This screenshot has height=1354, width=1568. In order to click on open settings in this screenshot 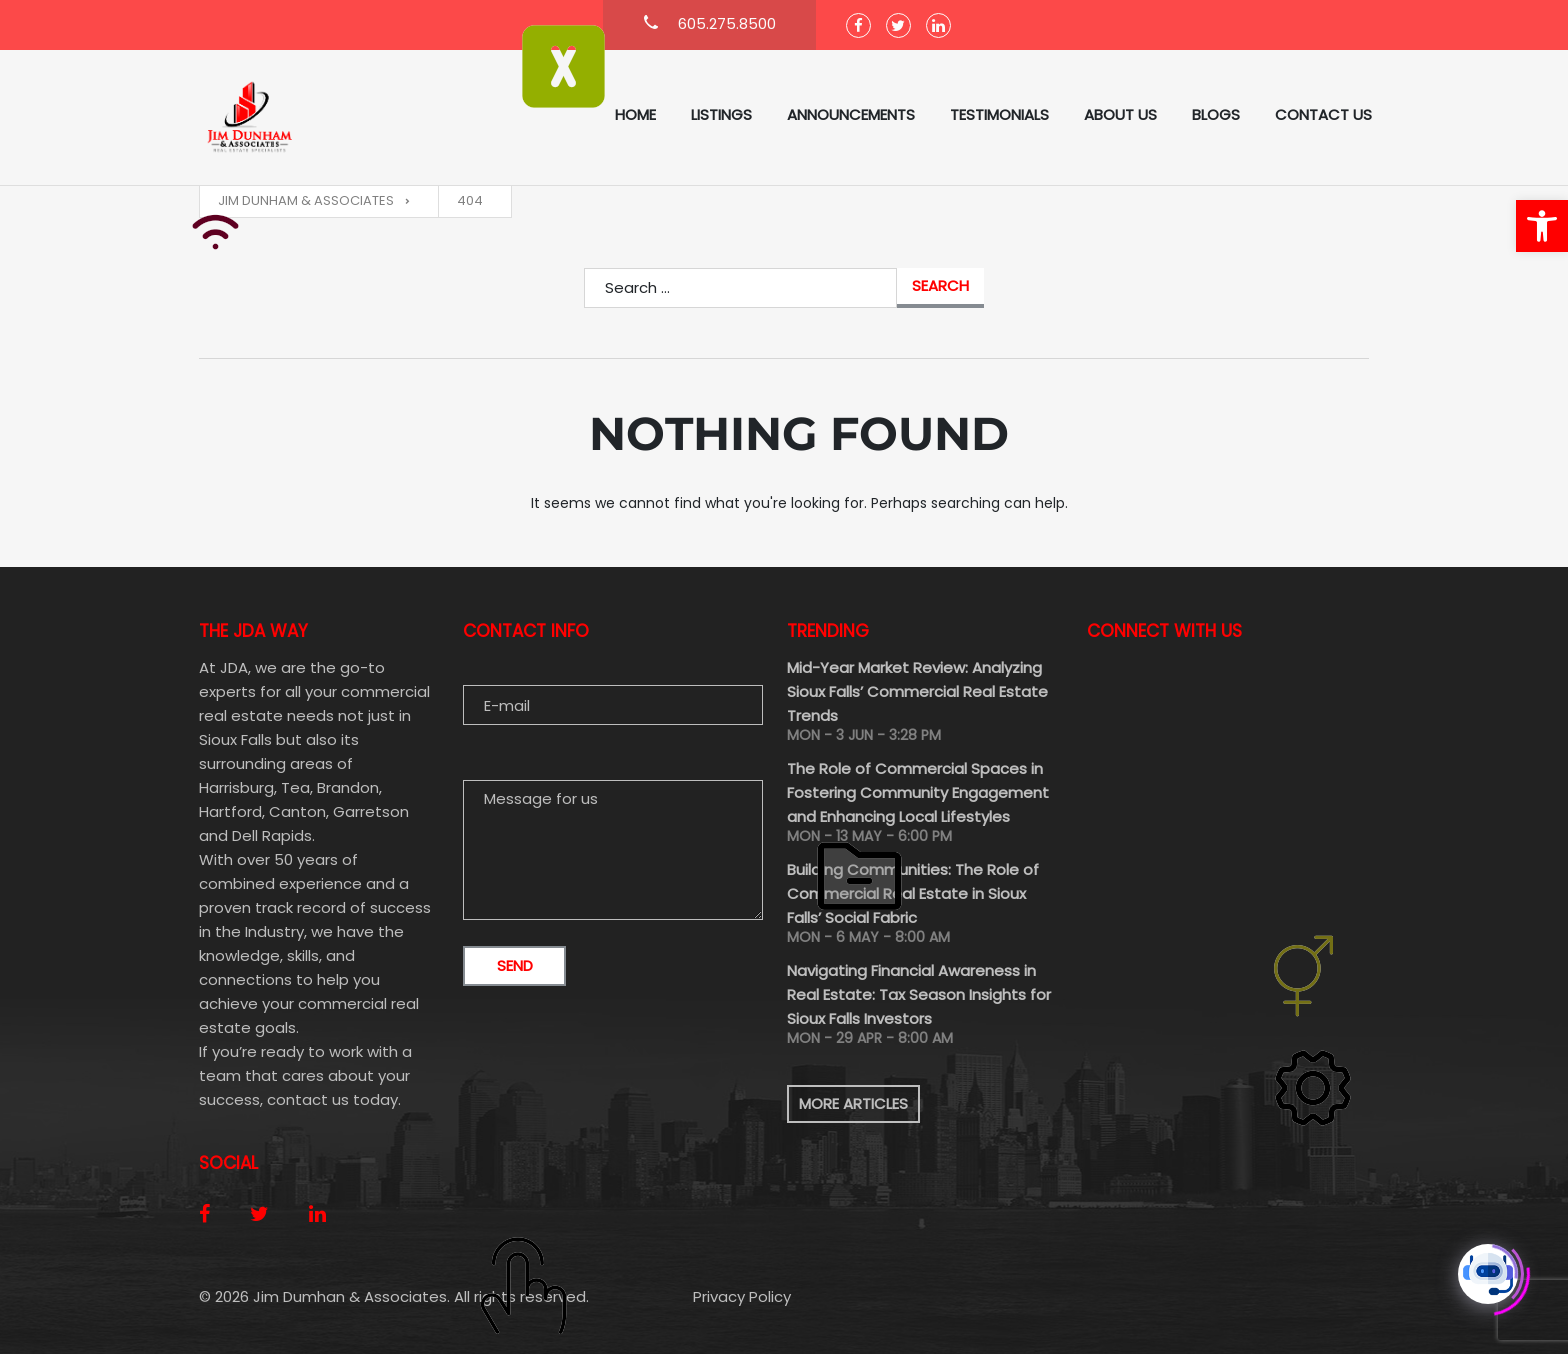, I will do `click(1313, 1088)`.